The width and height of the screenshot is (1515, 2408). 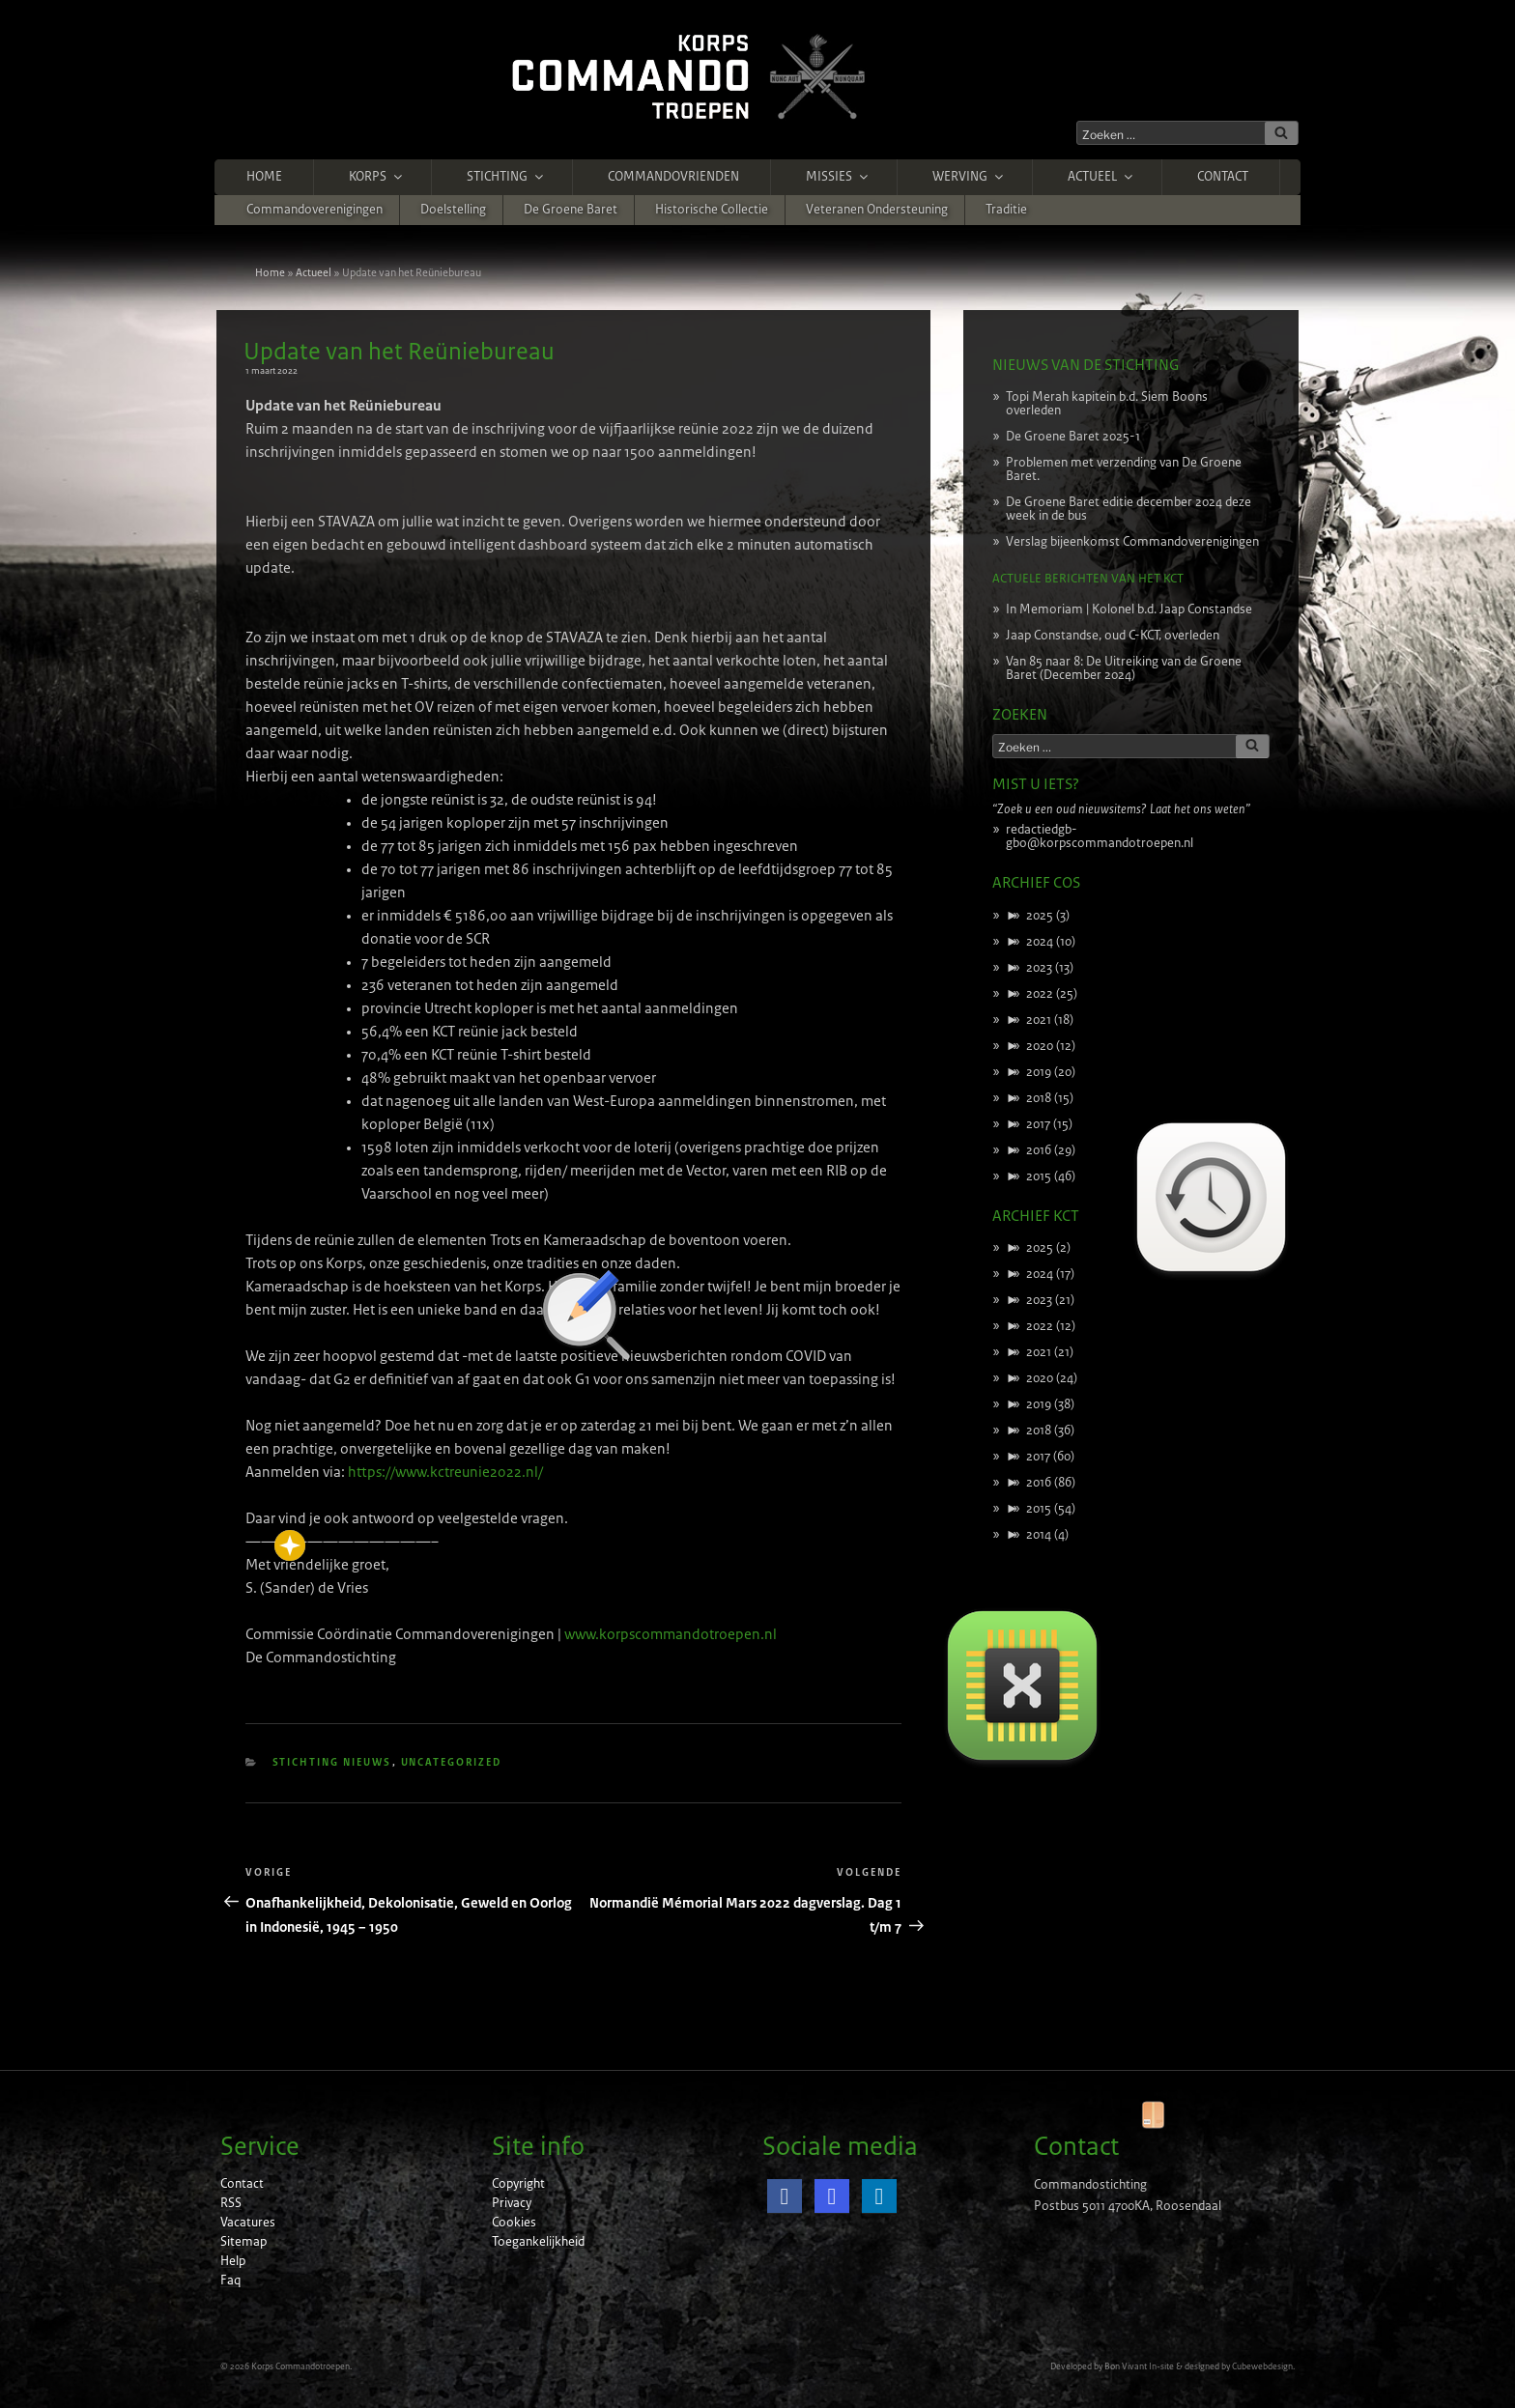 What do you see at coordinates (290, 1545) in the screenshot?
I see `mark a bluetooth device as trusted` at bounding box center [290, 1545].